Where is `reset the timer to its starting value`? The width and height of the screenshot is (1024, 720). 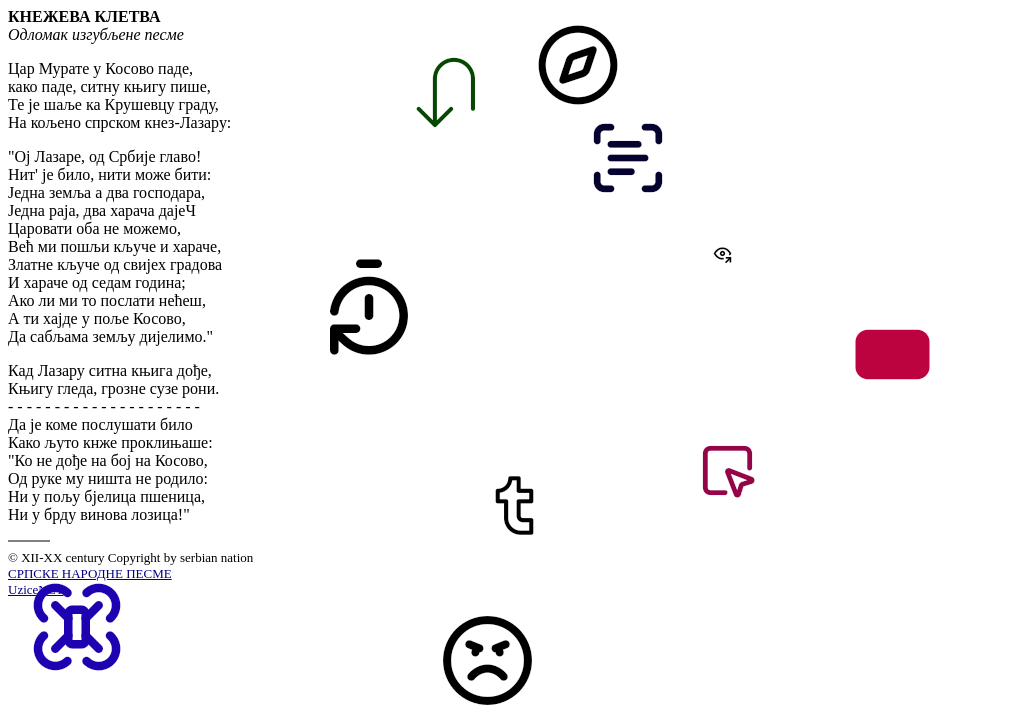 reset the timer to its starting value is located at coordinates (369, 307).